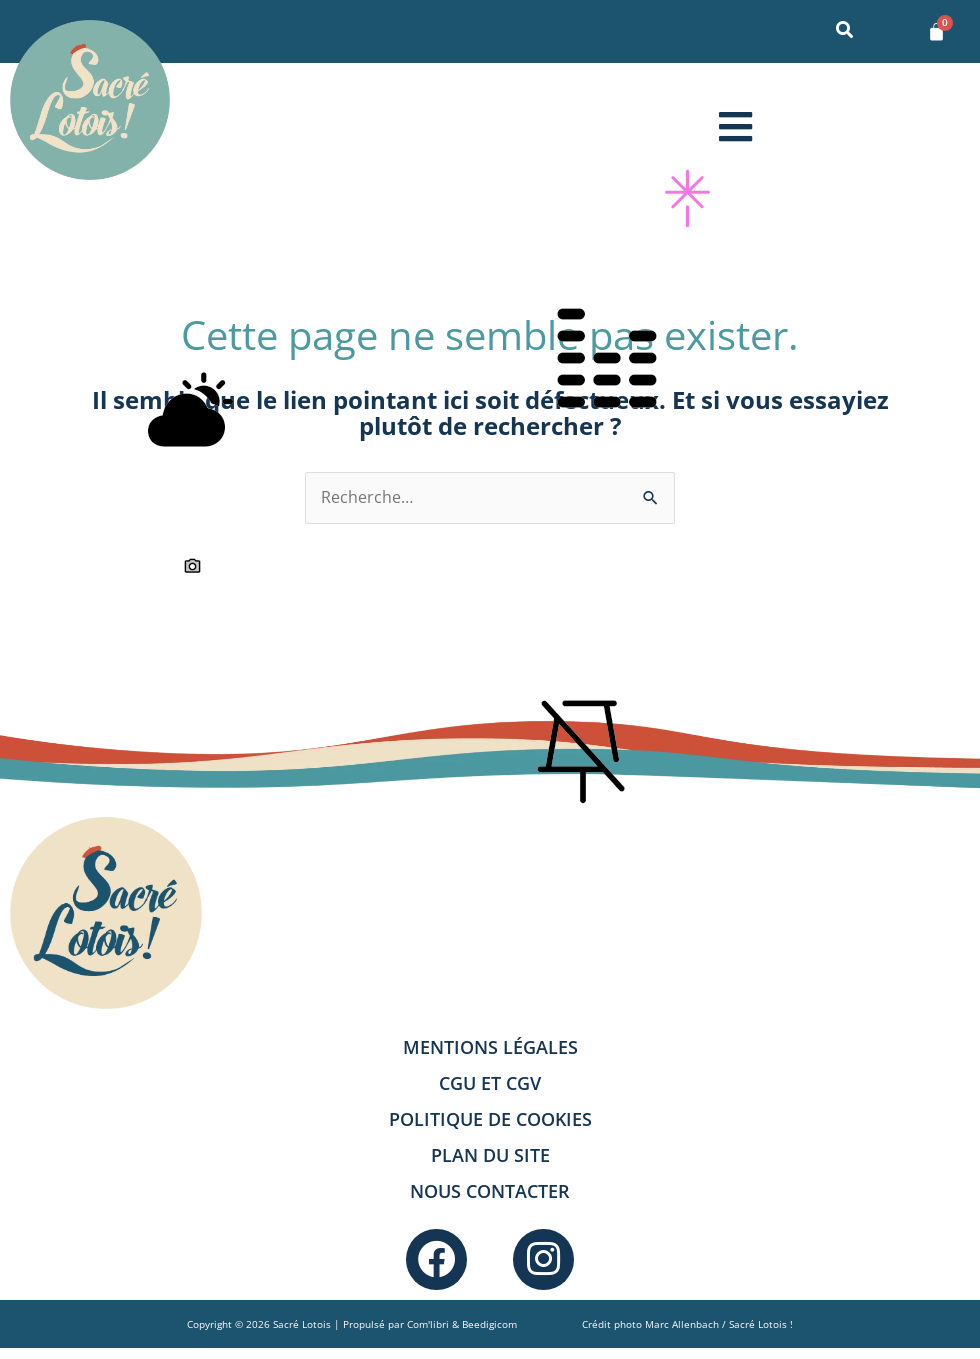 The image size is (980, 1359). Describe the element at coordinates (607, 358) in the screenshot. I see `view column chart or bar graph data` at that location.